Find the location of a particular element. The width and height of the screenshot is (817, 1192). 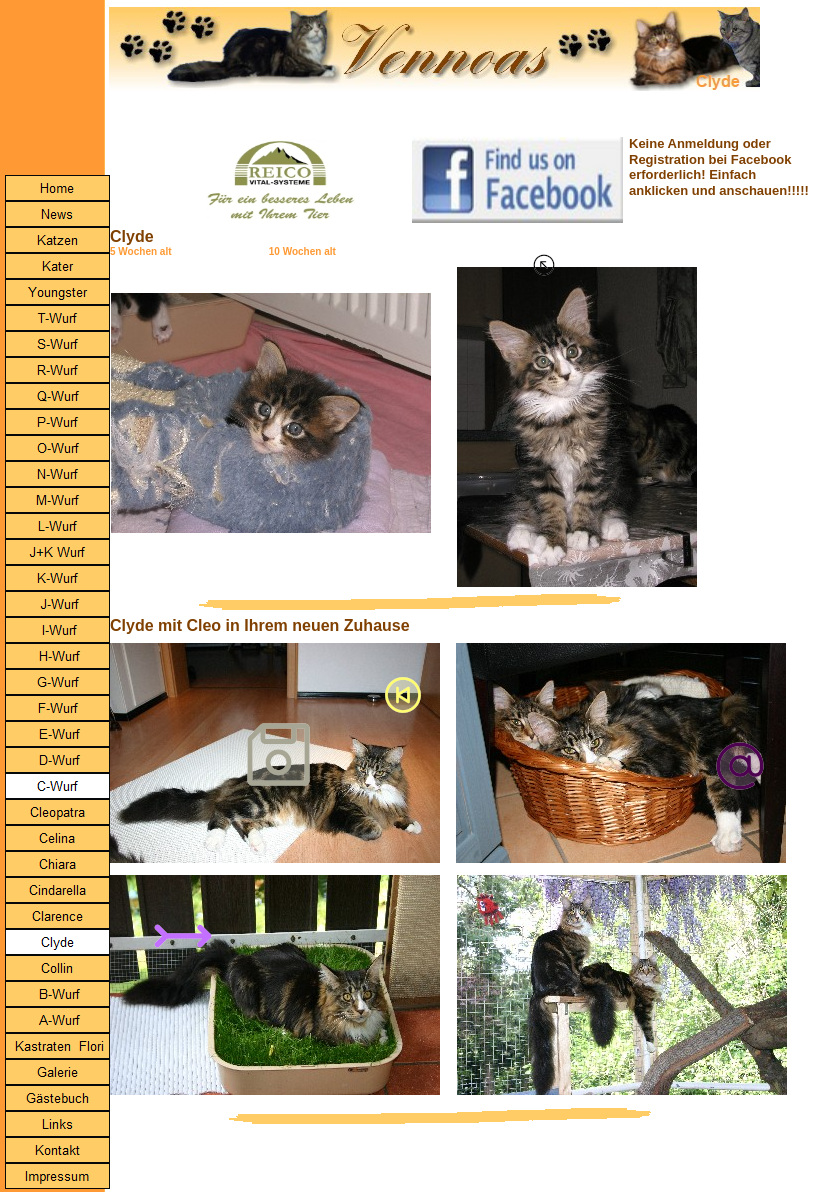

skip to previous track is located at coordinates (403, 695).